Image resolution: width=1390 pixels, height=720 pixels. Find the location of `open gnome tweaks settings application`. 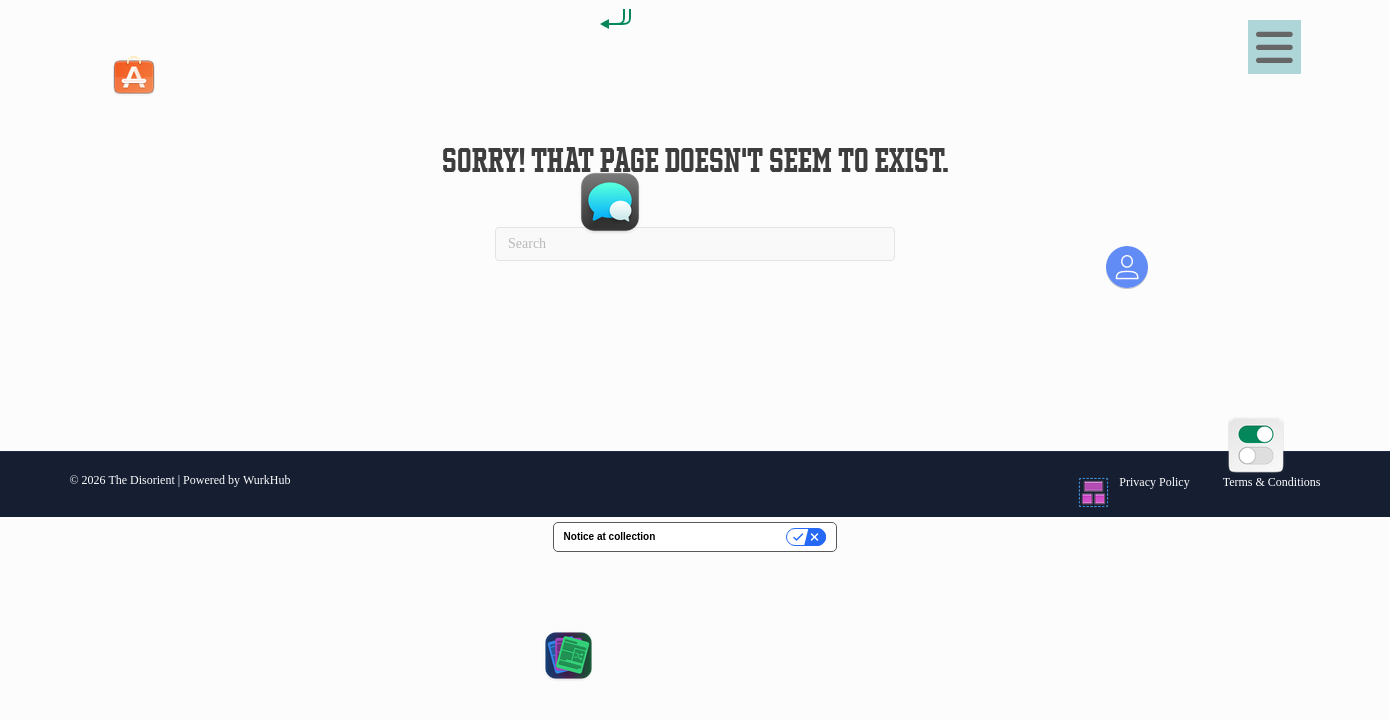

open gnome tweaks settings application is located at coordinates (1256, 445).